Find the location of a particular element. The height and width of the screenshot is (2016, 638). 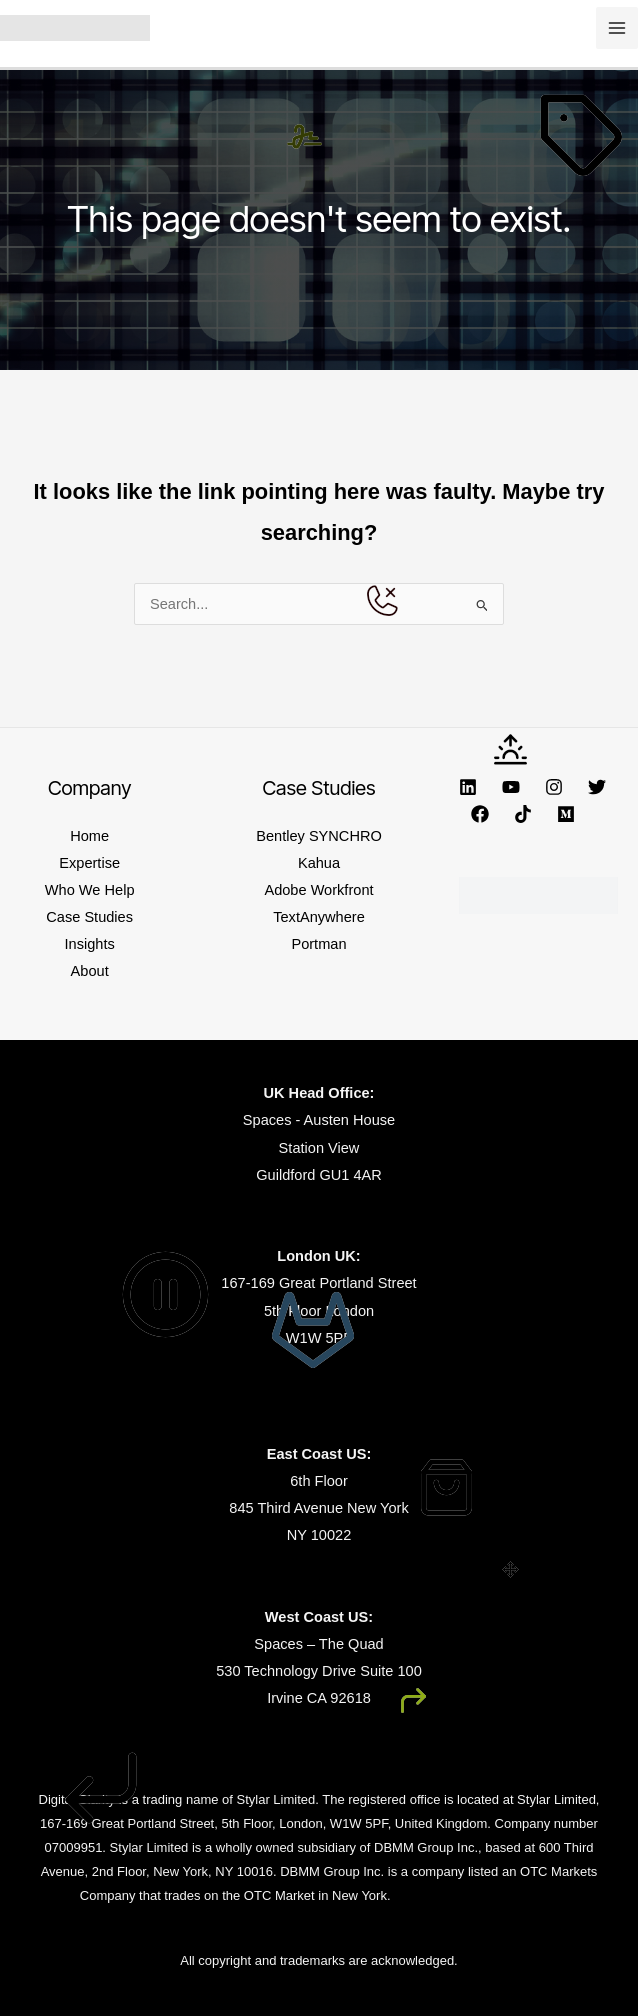

view your shopping cart is located at coordinates (446, 1487).